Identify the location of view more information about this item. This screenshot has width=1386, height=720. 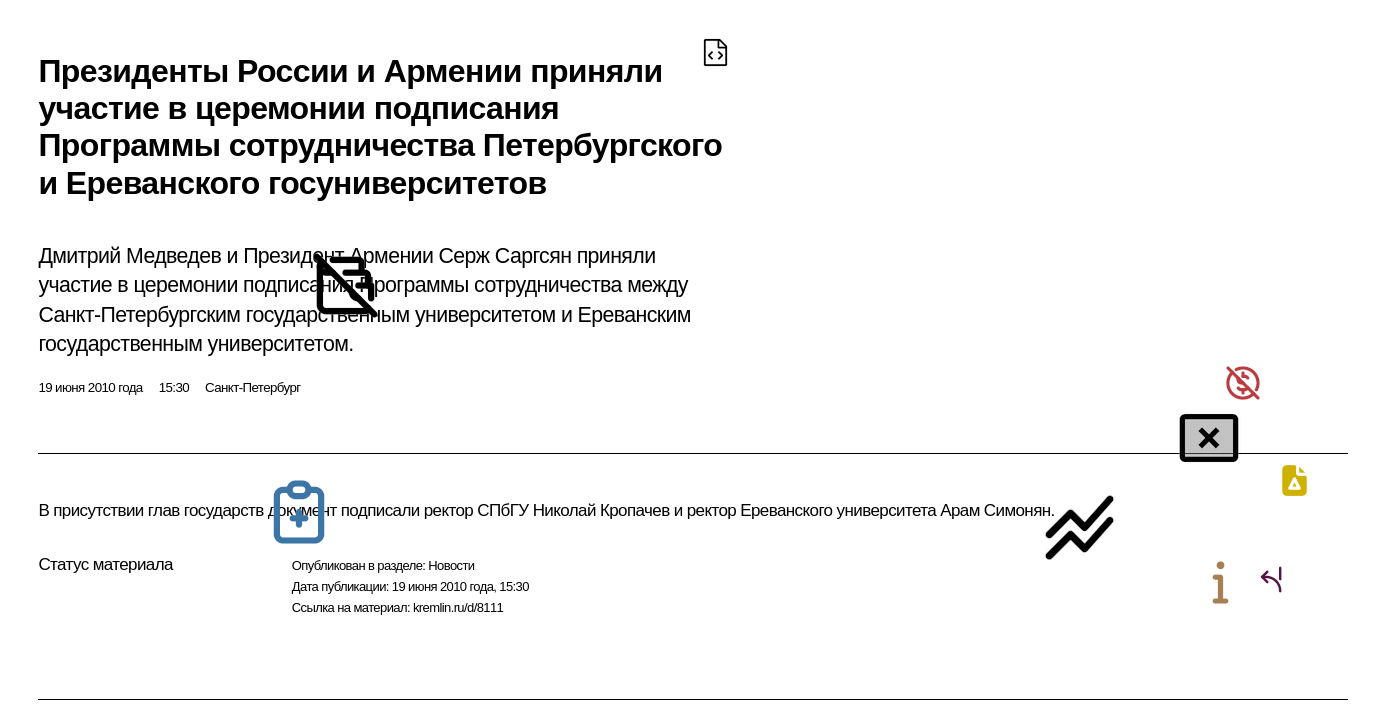
(1220, 582).